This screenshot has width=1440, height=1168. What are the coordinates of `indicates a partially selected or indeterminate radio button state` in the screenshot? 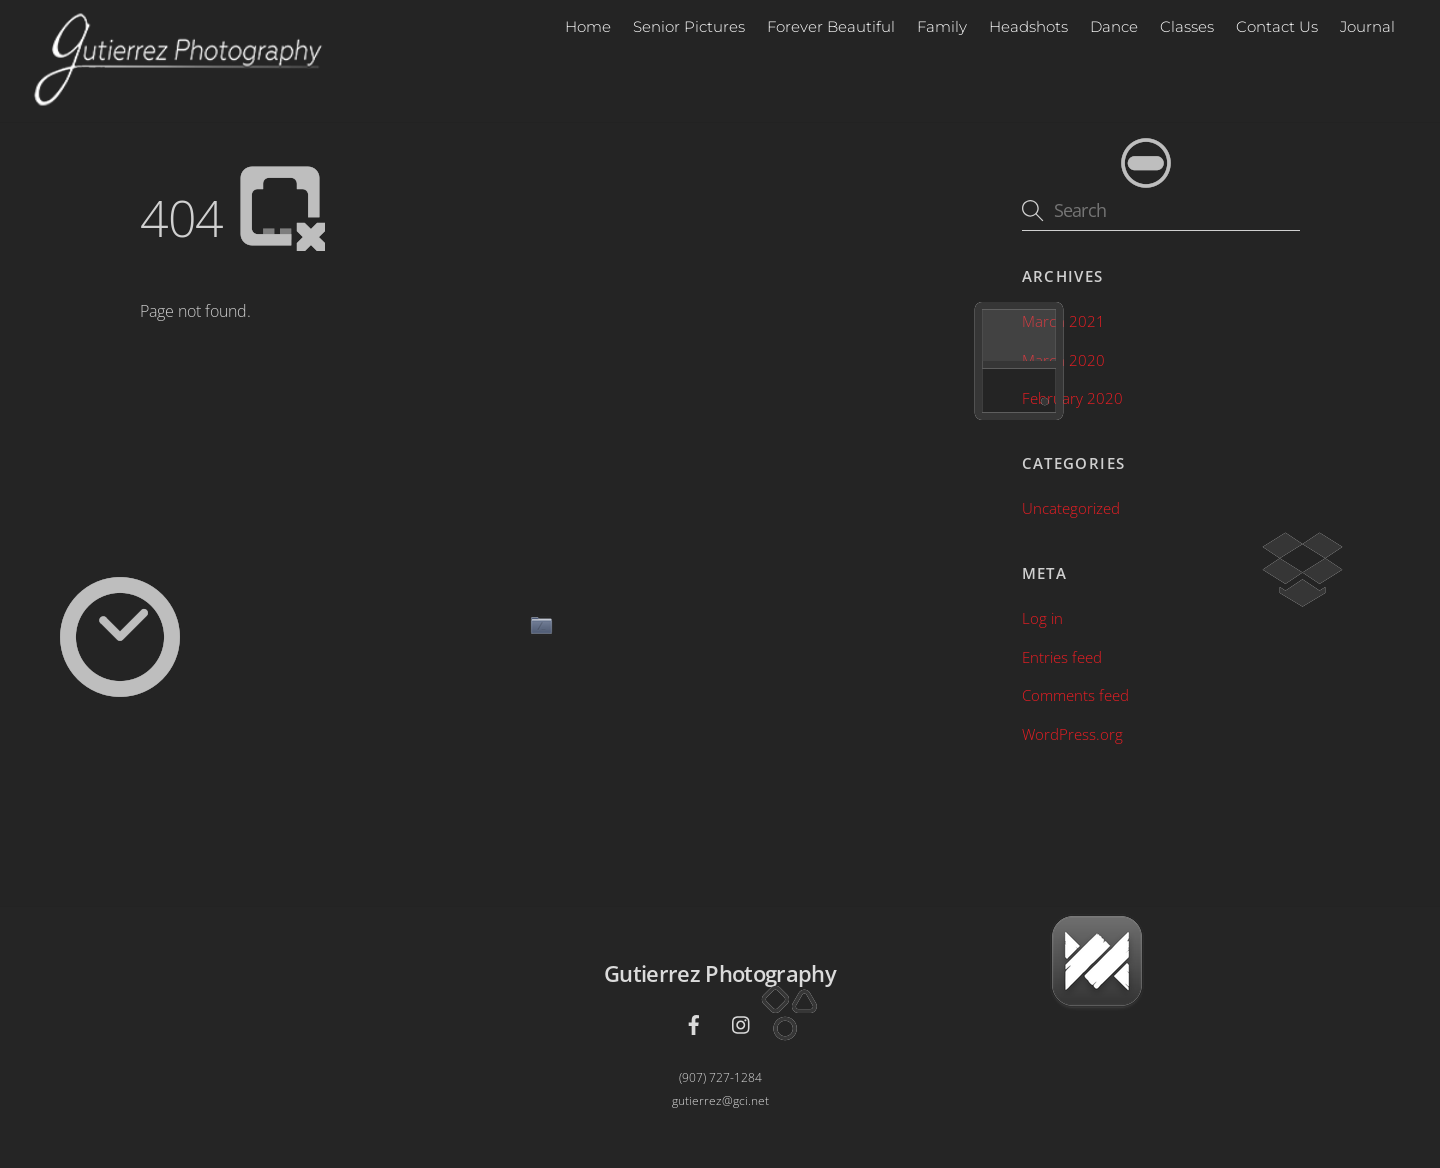 It's located at (1146, 163).